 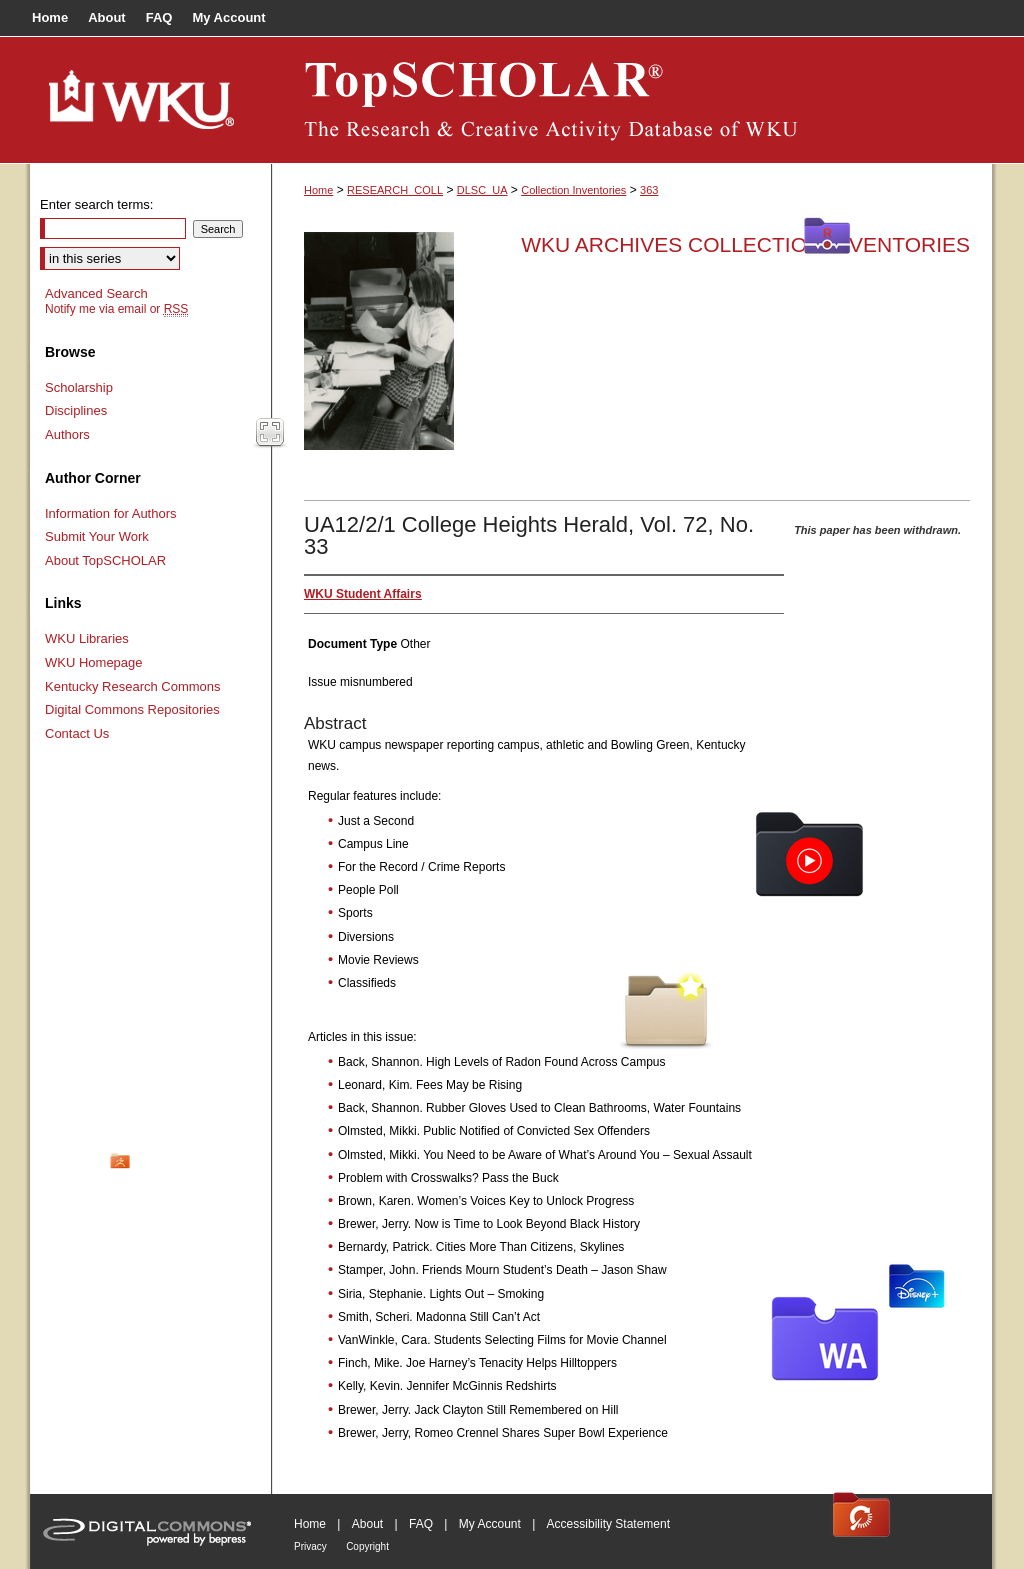 What do you see at coordinates (861, 1516) in the screenshot?
I see `open amd storemi application folder` at bounding box center [861, 1516].